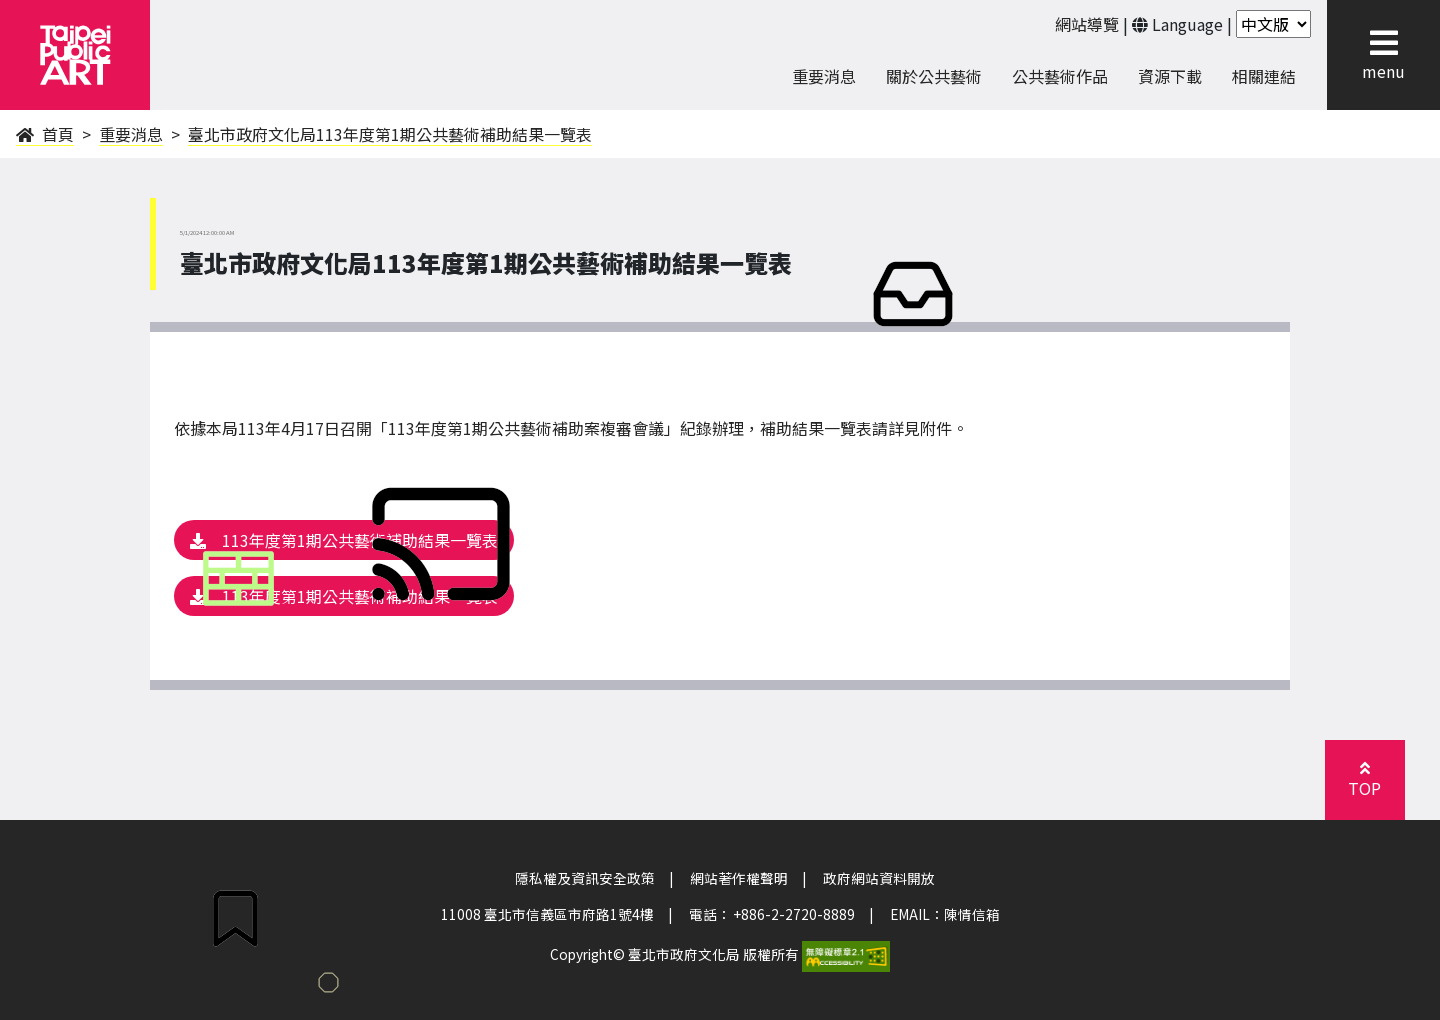  Describe the element at coordinates (238, 578) in the screenshot. I see `access firewall or security settings` at that location.